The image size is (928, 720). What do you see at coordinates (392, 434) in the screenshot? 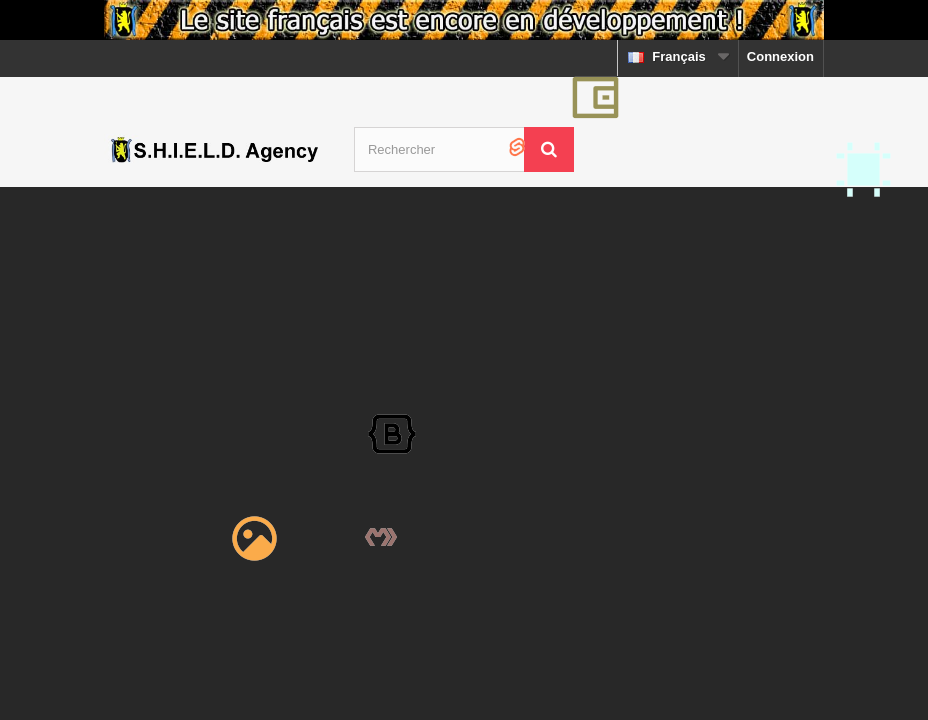
I see `bootstrap framework logo` at bounding box center [392, 434].